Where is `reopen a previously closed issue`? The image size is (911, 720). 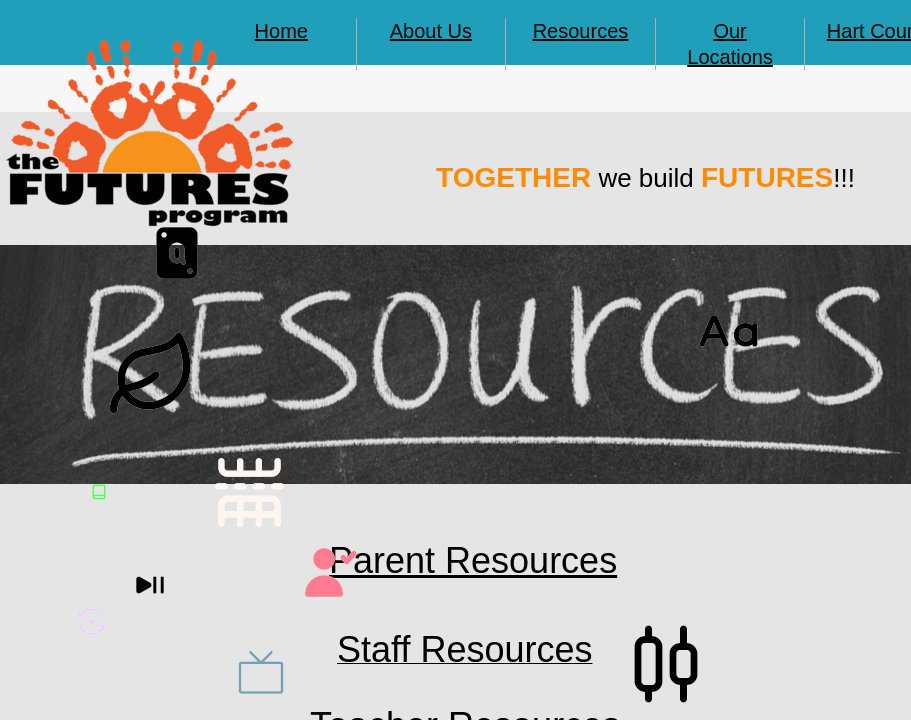
reopen a previously closed issue is located at coordinates (91, 621).